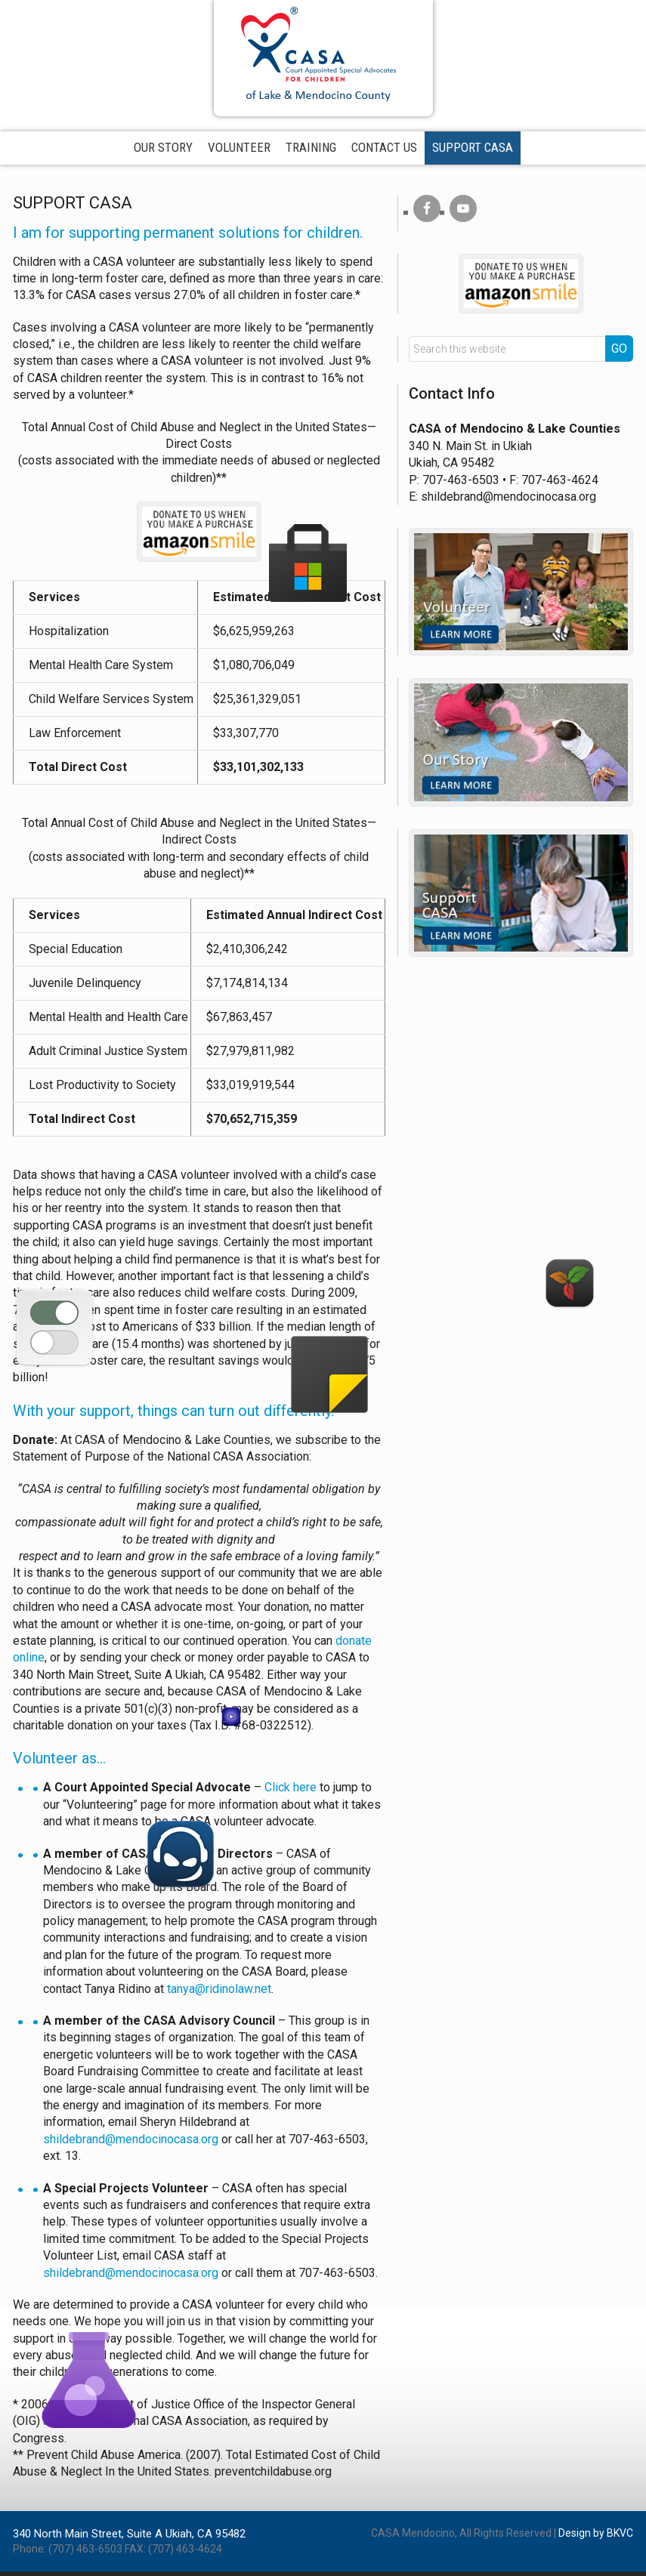 The width and height of the screenshot is (646, 2576). I want to click on open sticky notes app, so click(329, 1374).